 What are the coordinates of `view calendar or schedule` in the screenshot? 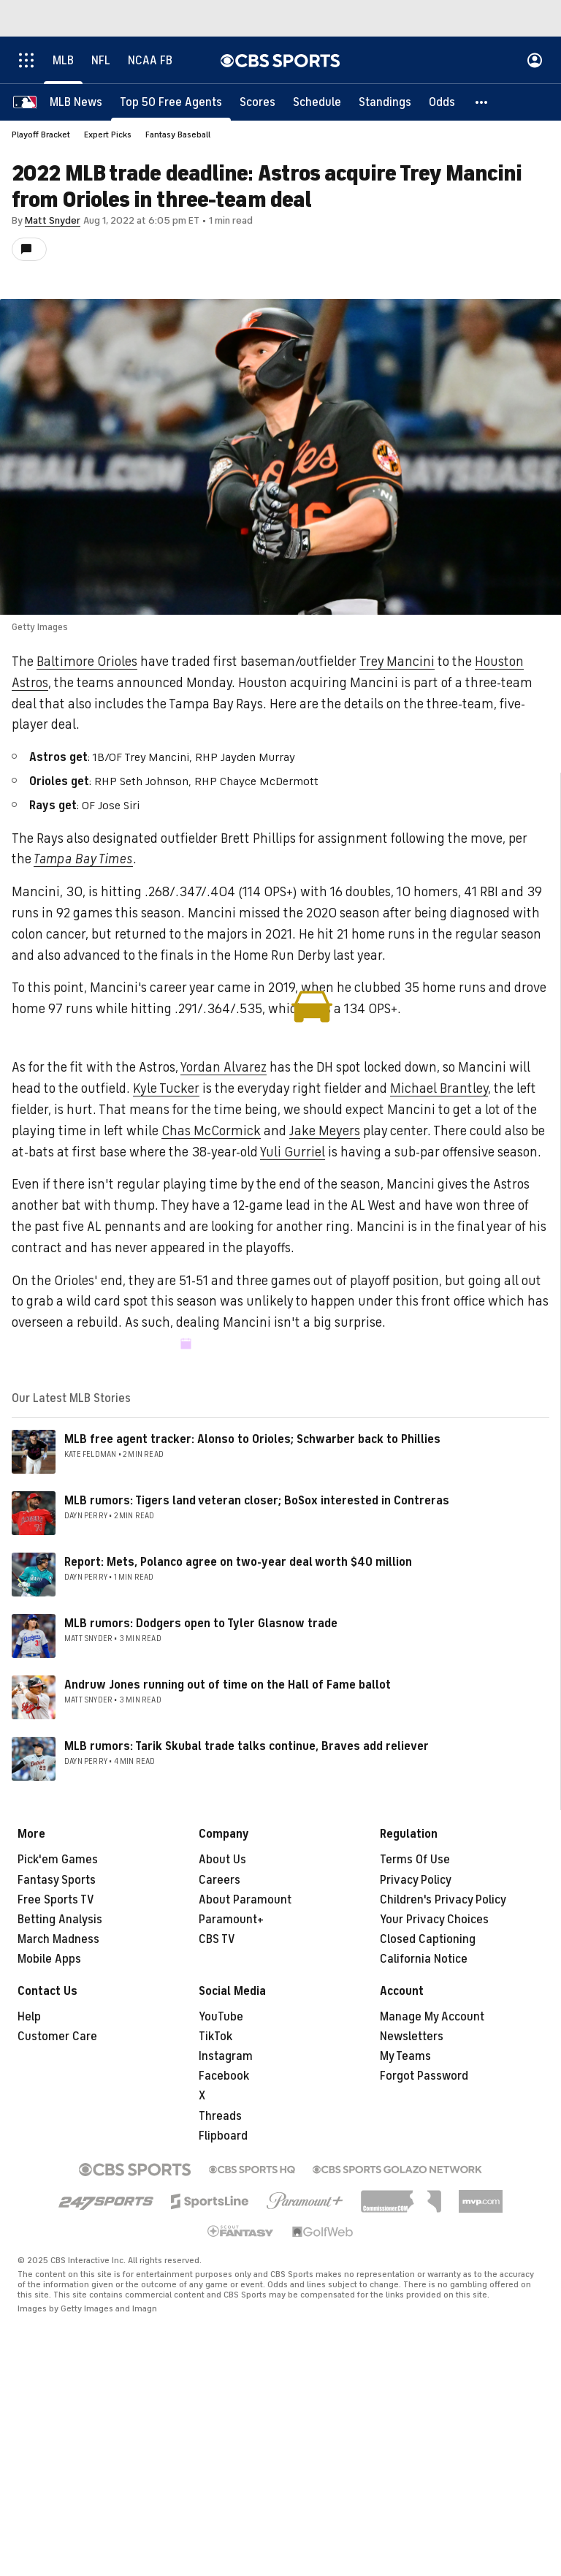 It's located at (186, 1344).